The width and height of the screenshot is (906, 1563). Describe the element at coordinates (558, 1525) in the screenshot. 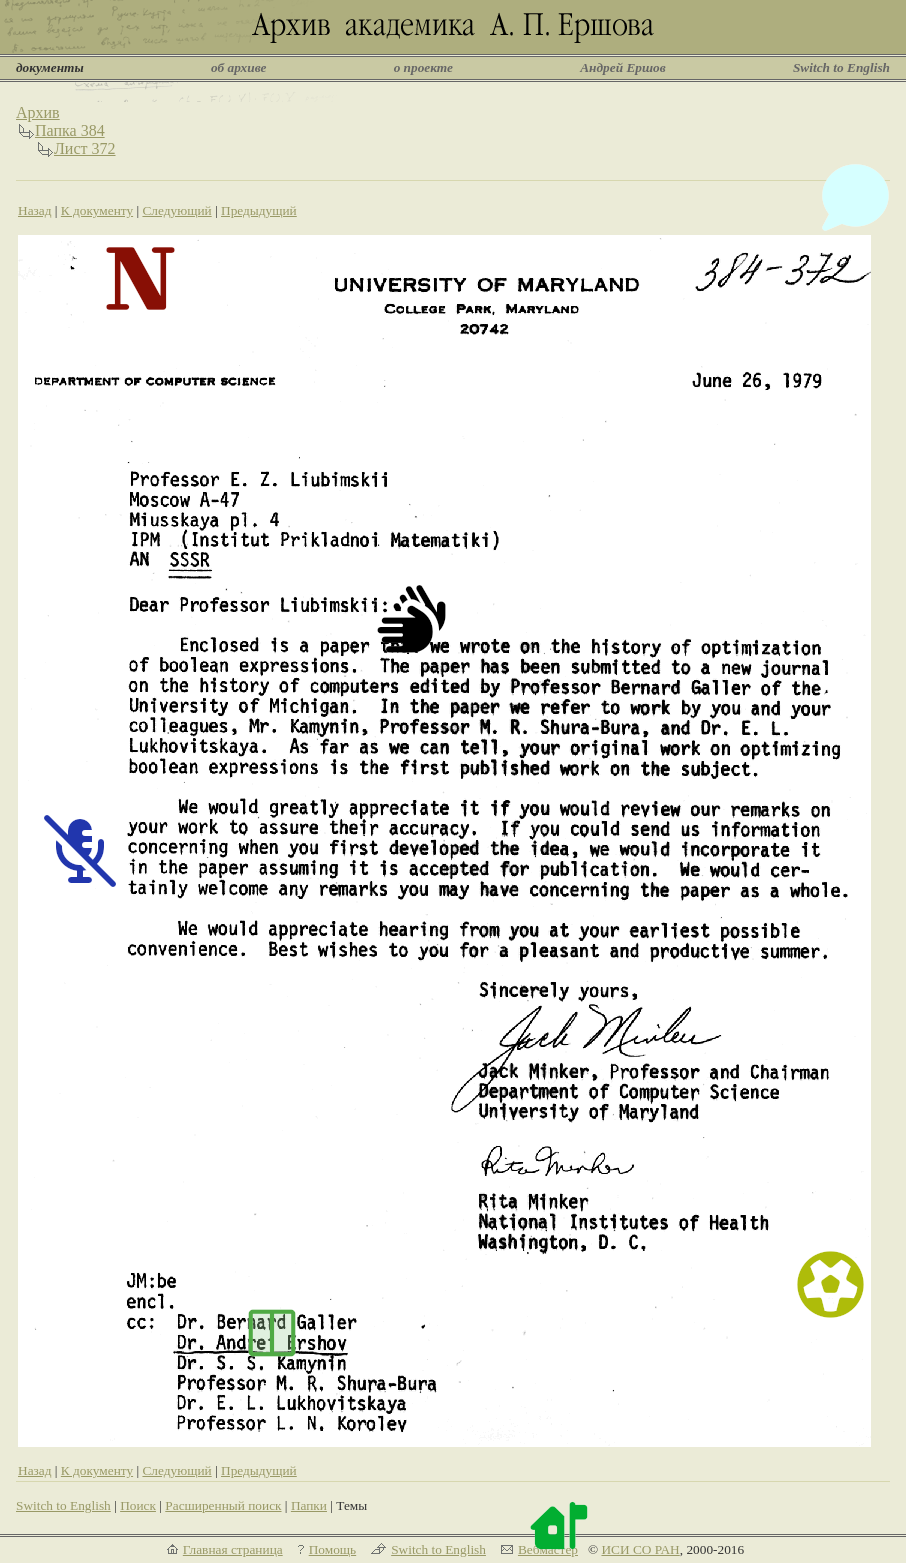

I see `view your home address or primary location` at that location.